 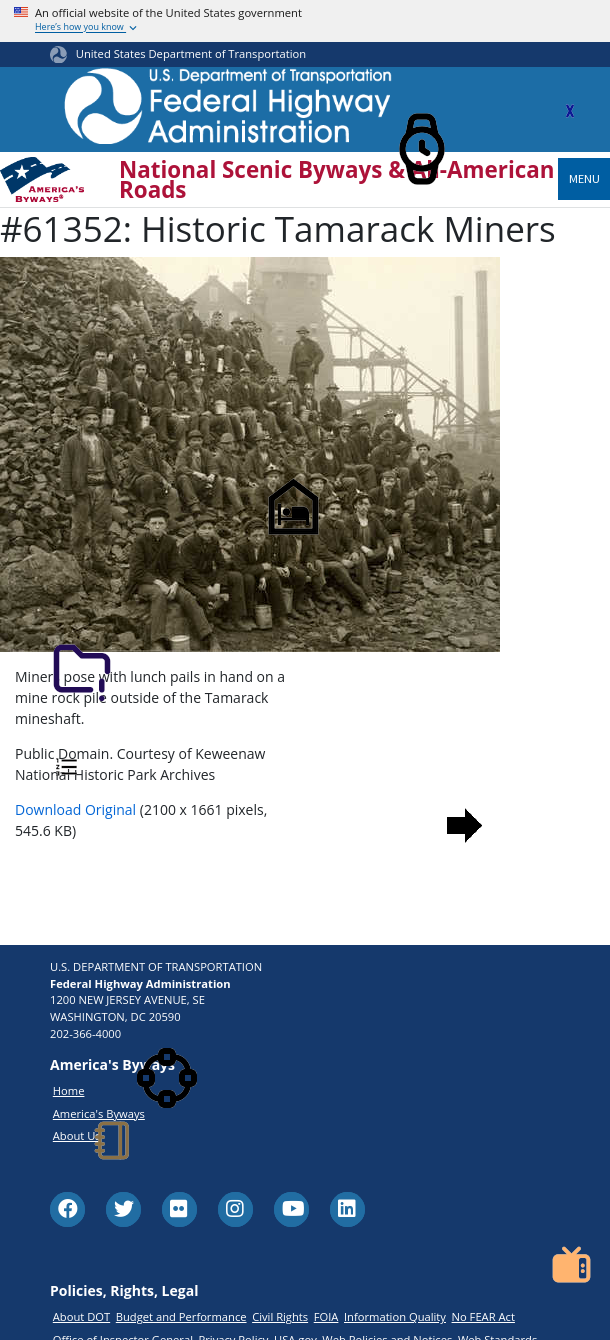 I want to click on access classic TV or broadcast content, so click(x=571, y=1265).